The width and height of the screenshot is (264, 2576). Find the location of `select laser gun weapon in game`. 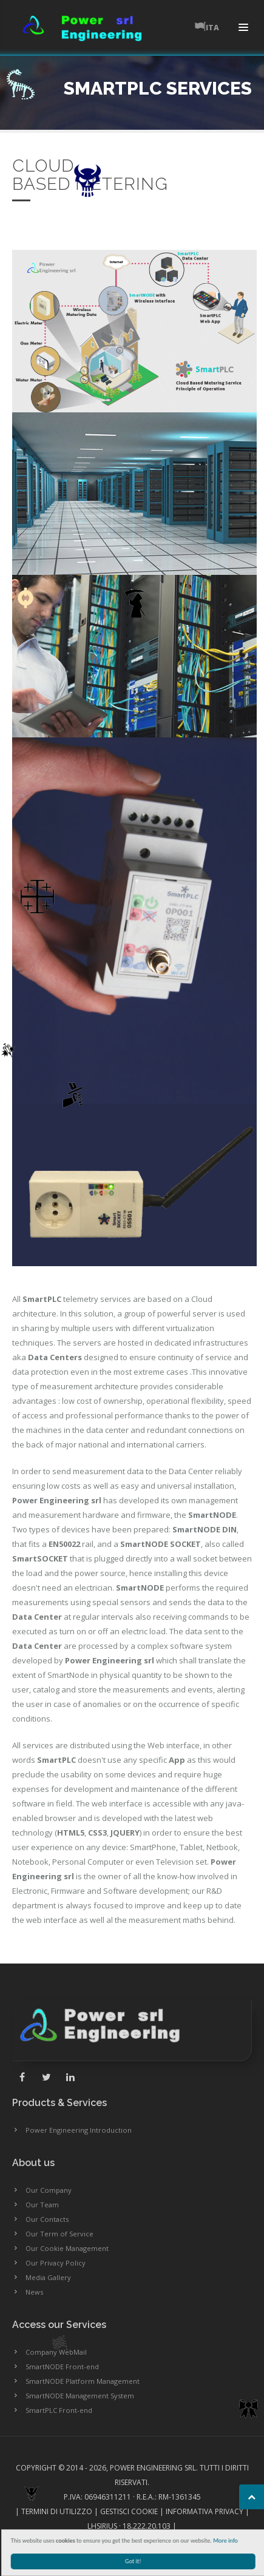

select laser gun weapon in game is located at coordinates (25, 598).